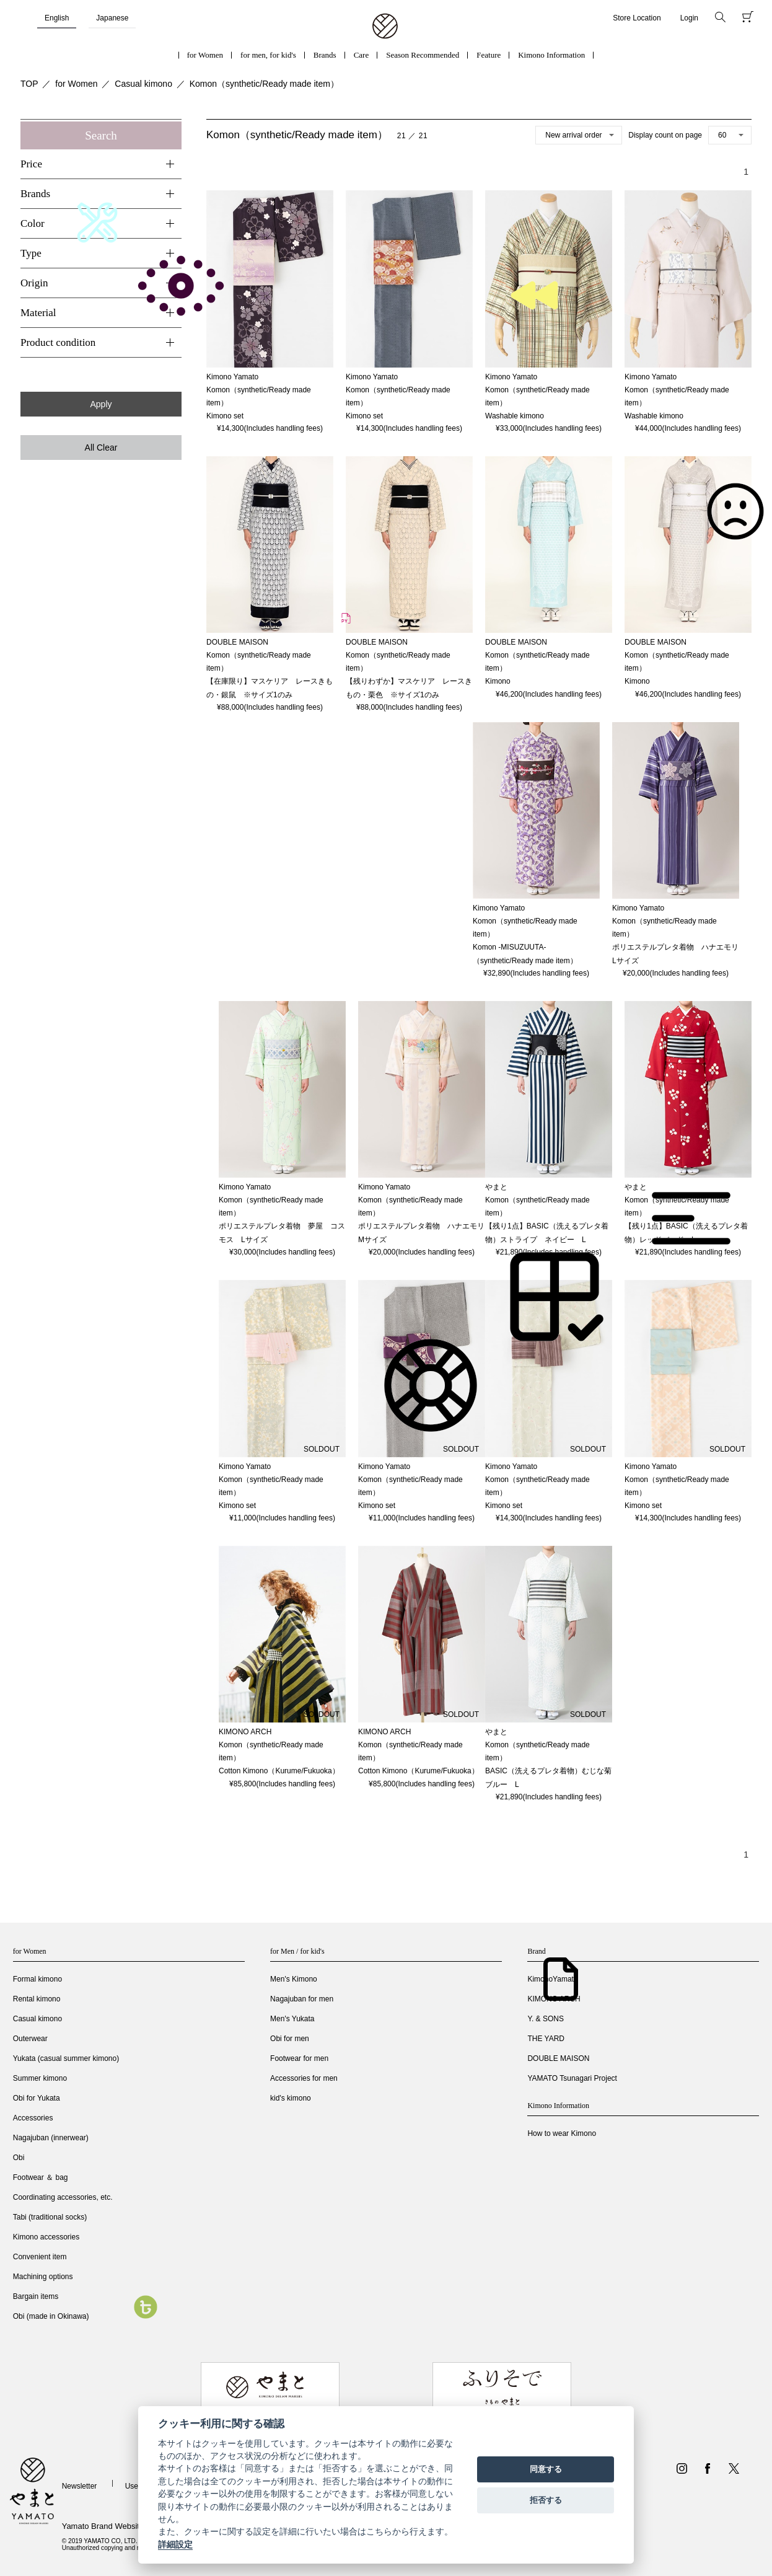 This screenshot has width=772, height=2576. I want to click on indicates bangladeshi taka currency, so click(146, 2307).